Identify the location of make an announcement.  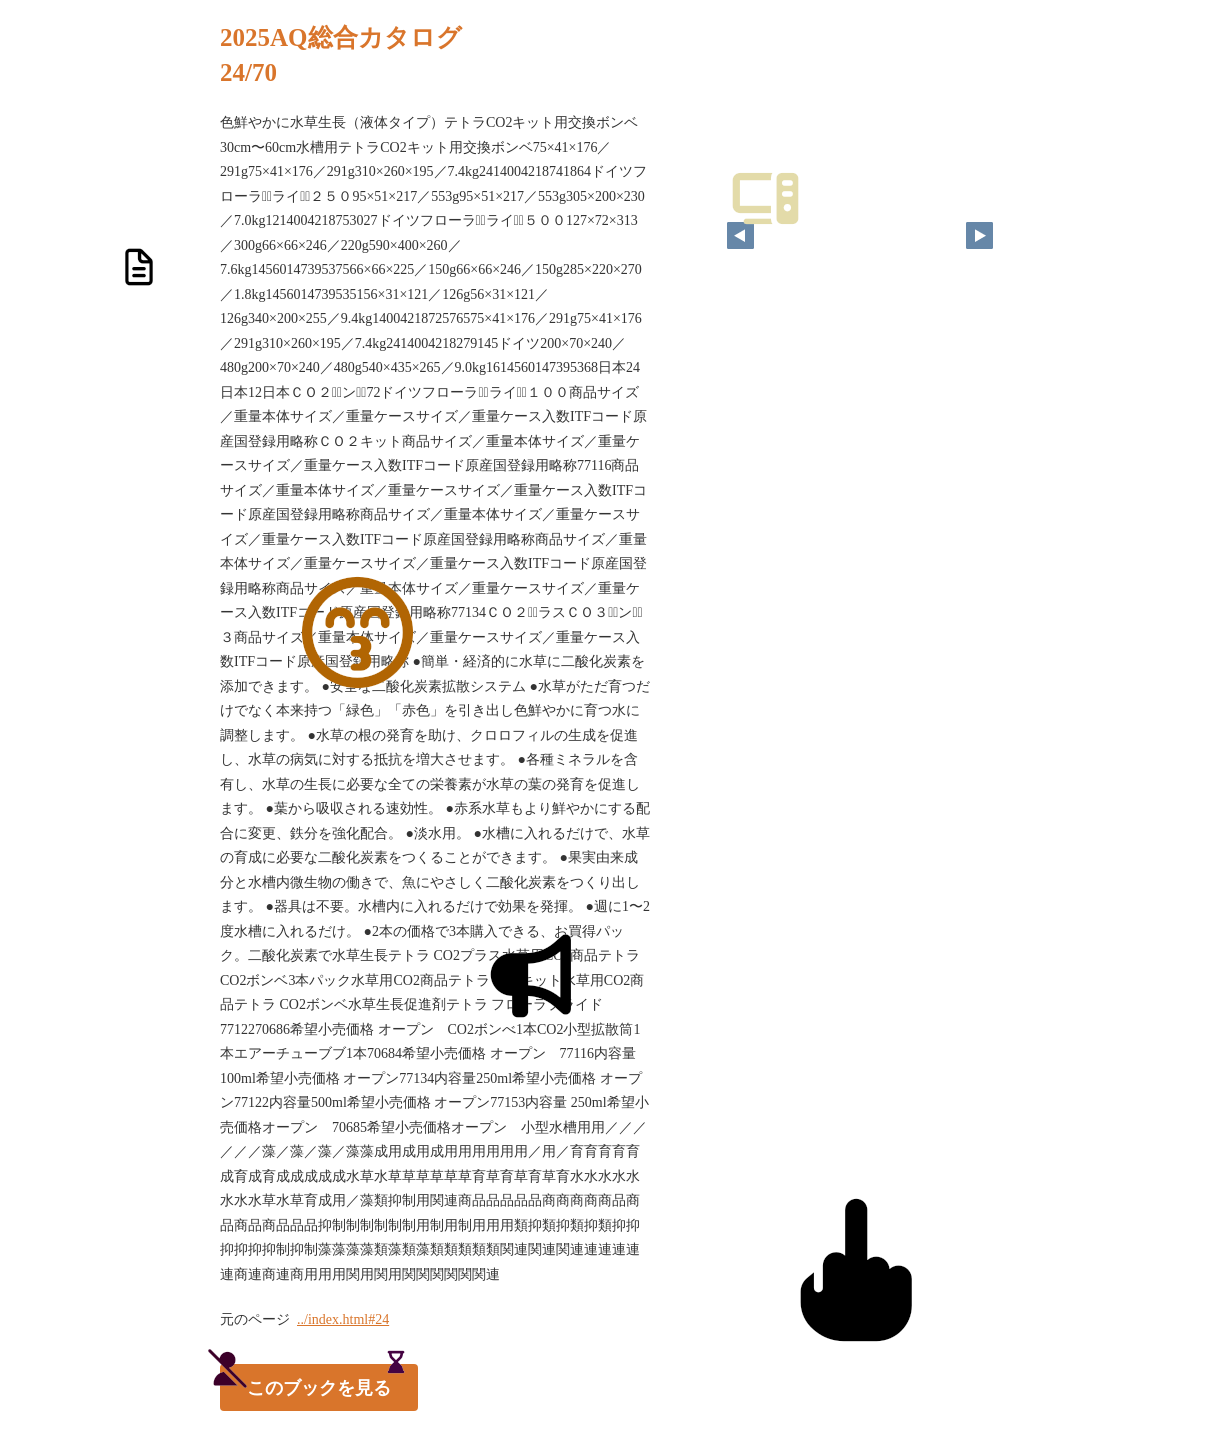
(533, 974).